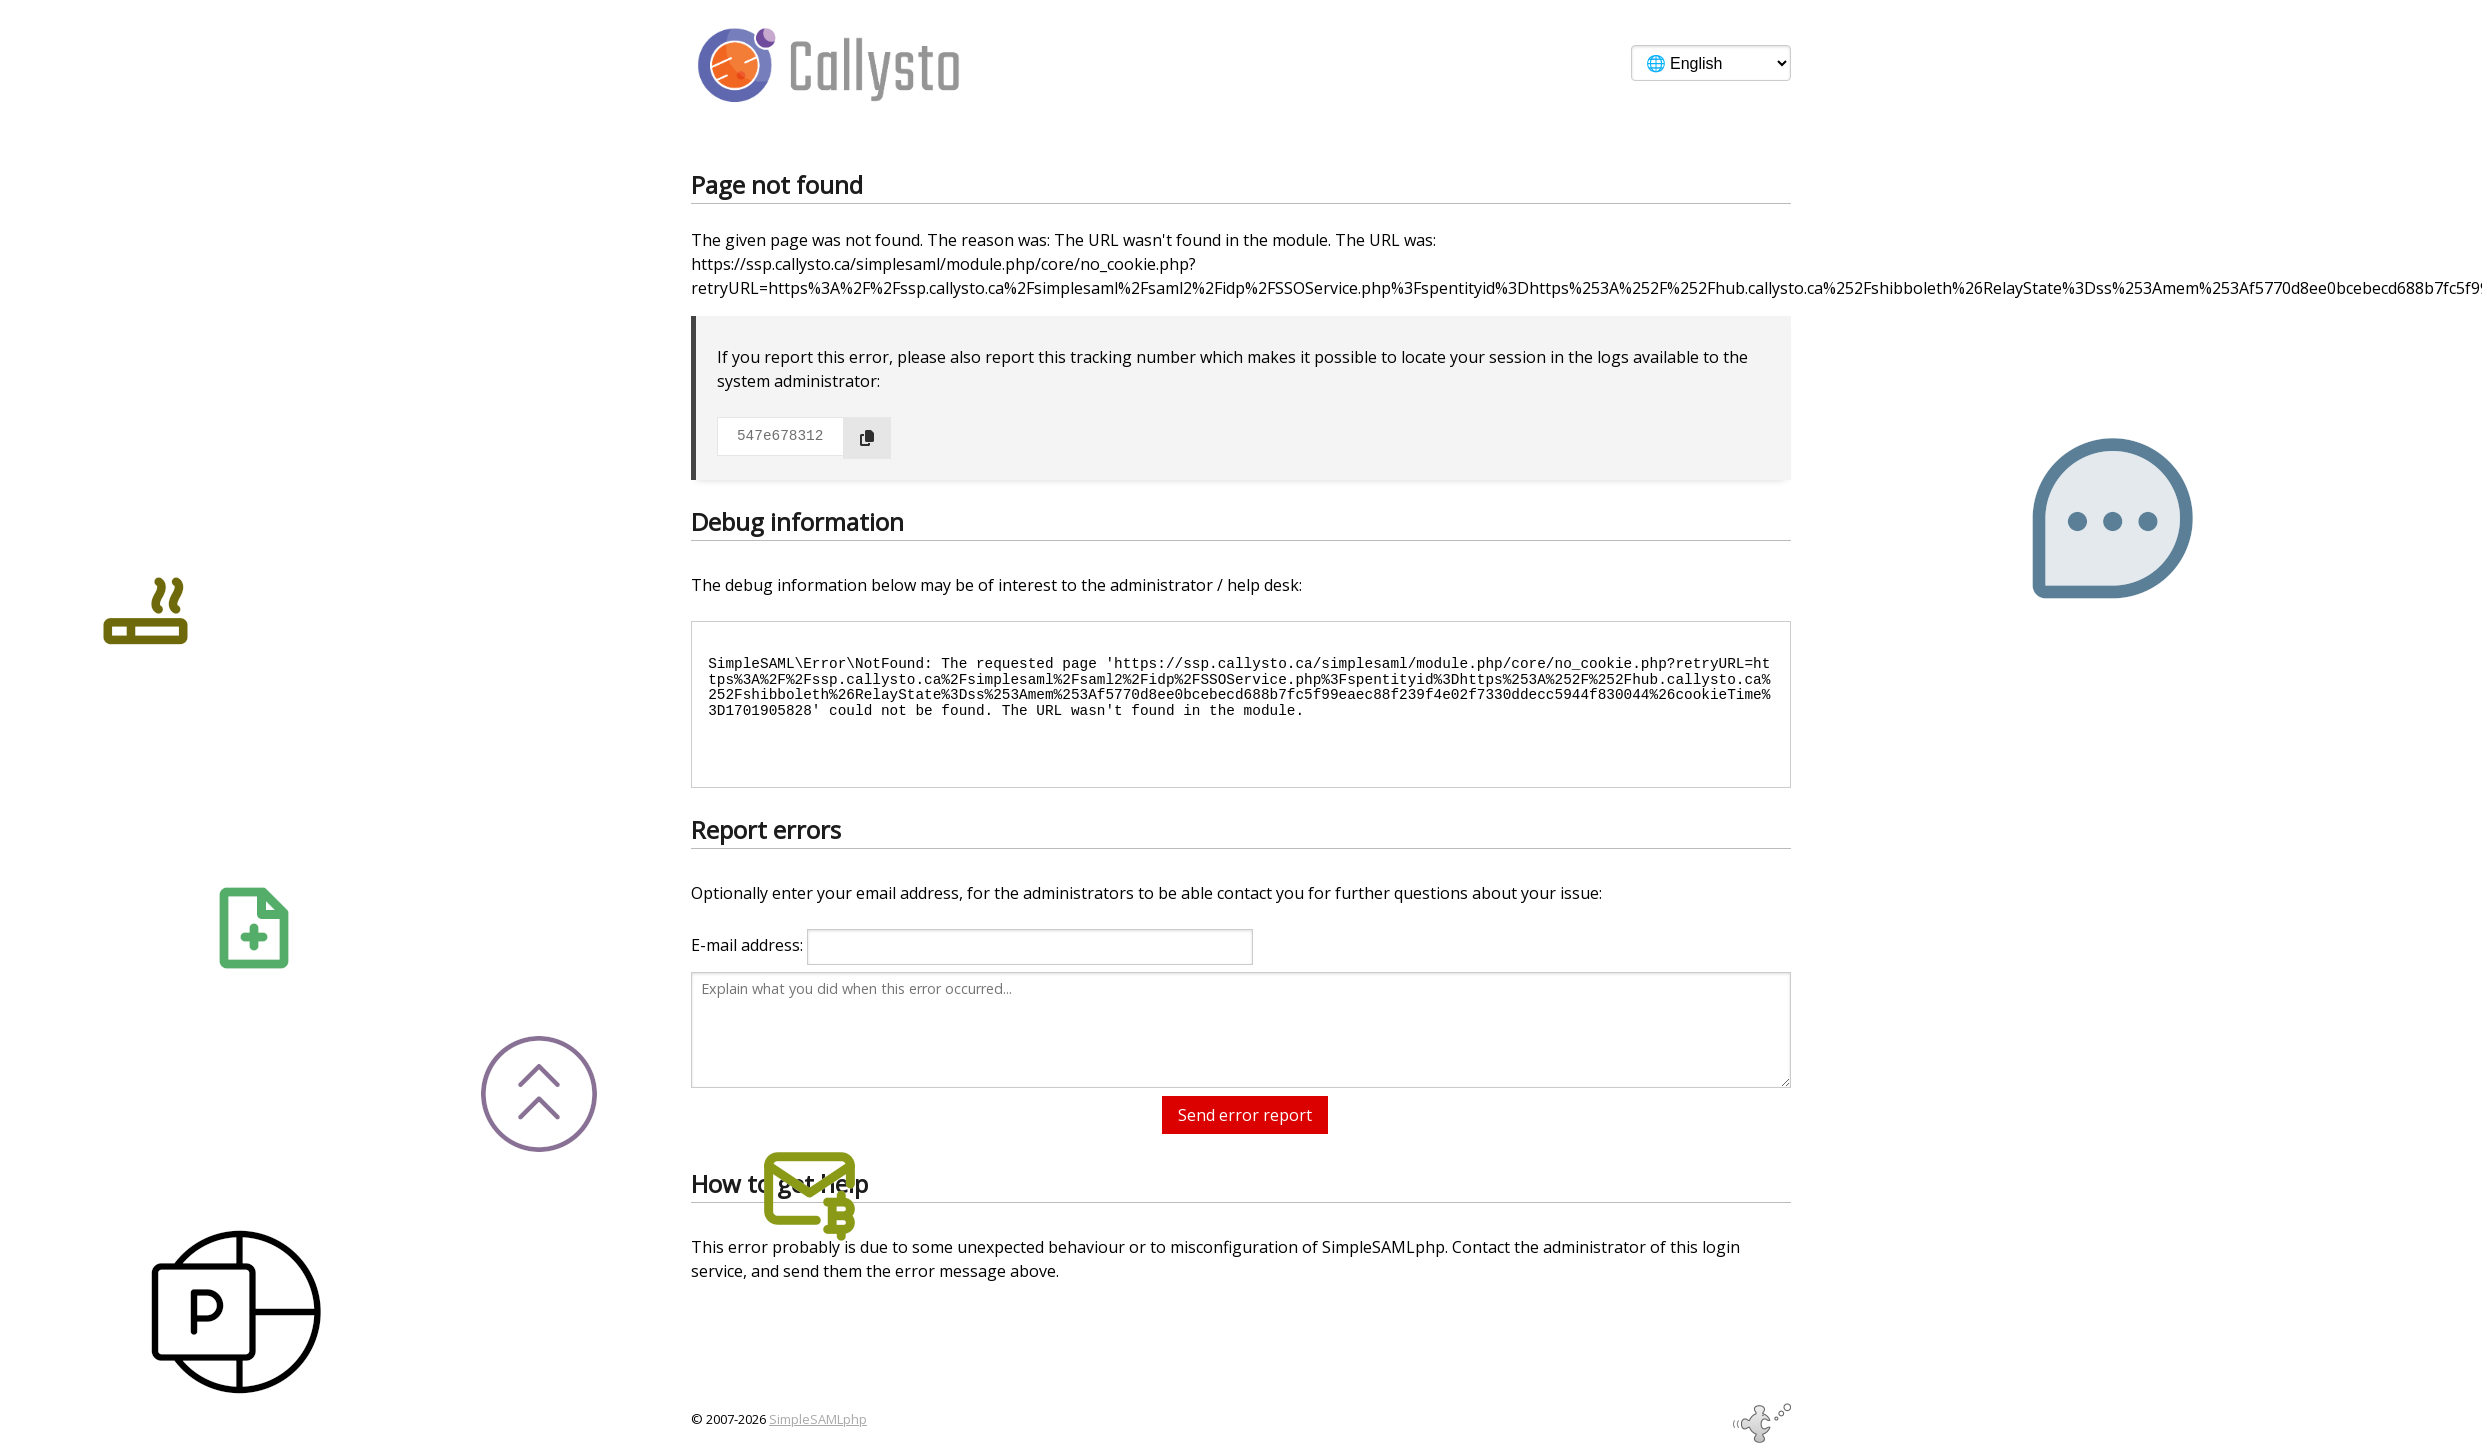 This screenshot has height=1451, width=2482. Describe the element at coordinates (233, 1312) in the screenshot. I see `open Microsoft PowerPoint` at that location.